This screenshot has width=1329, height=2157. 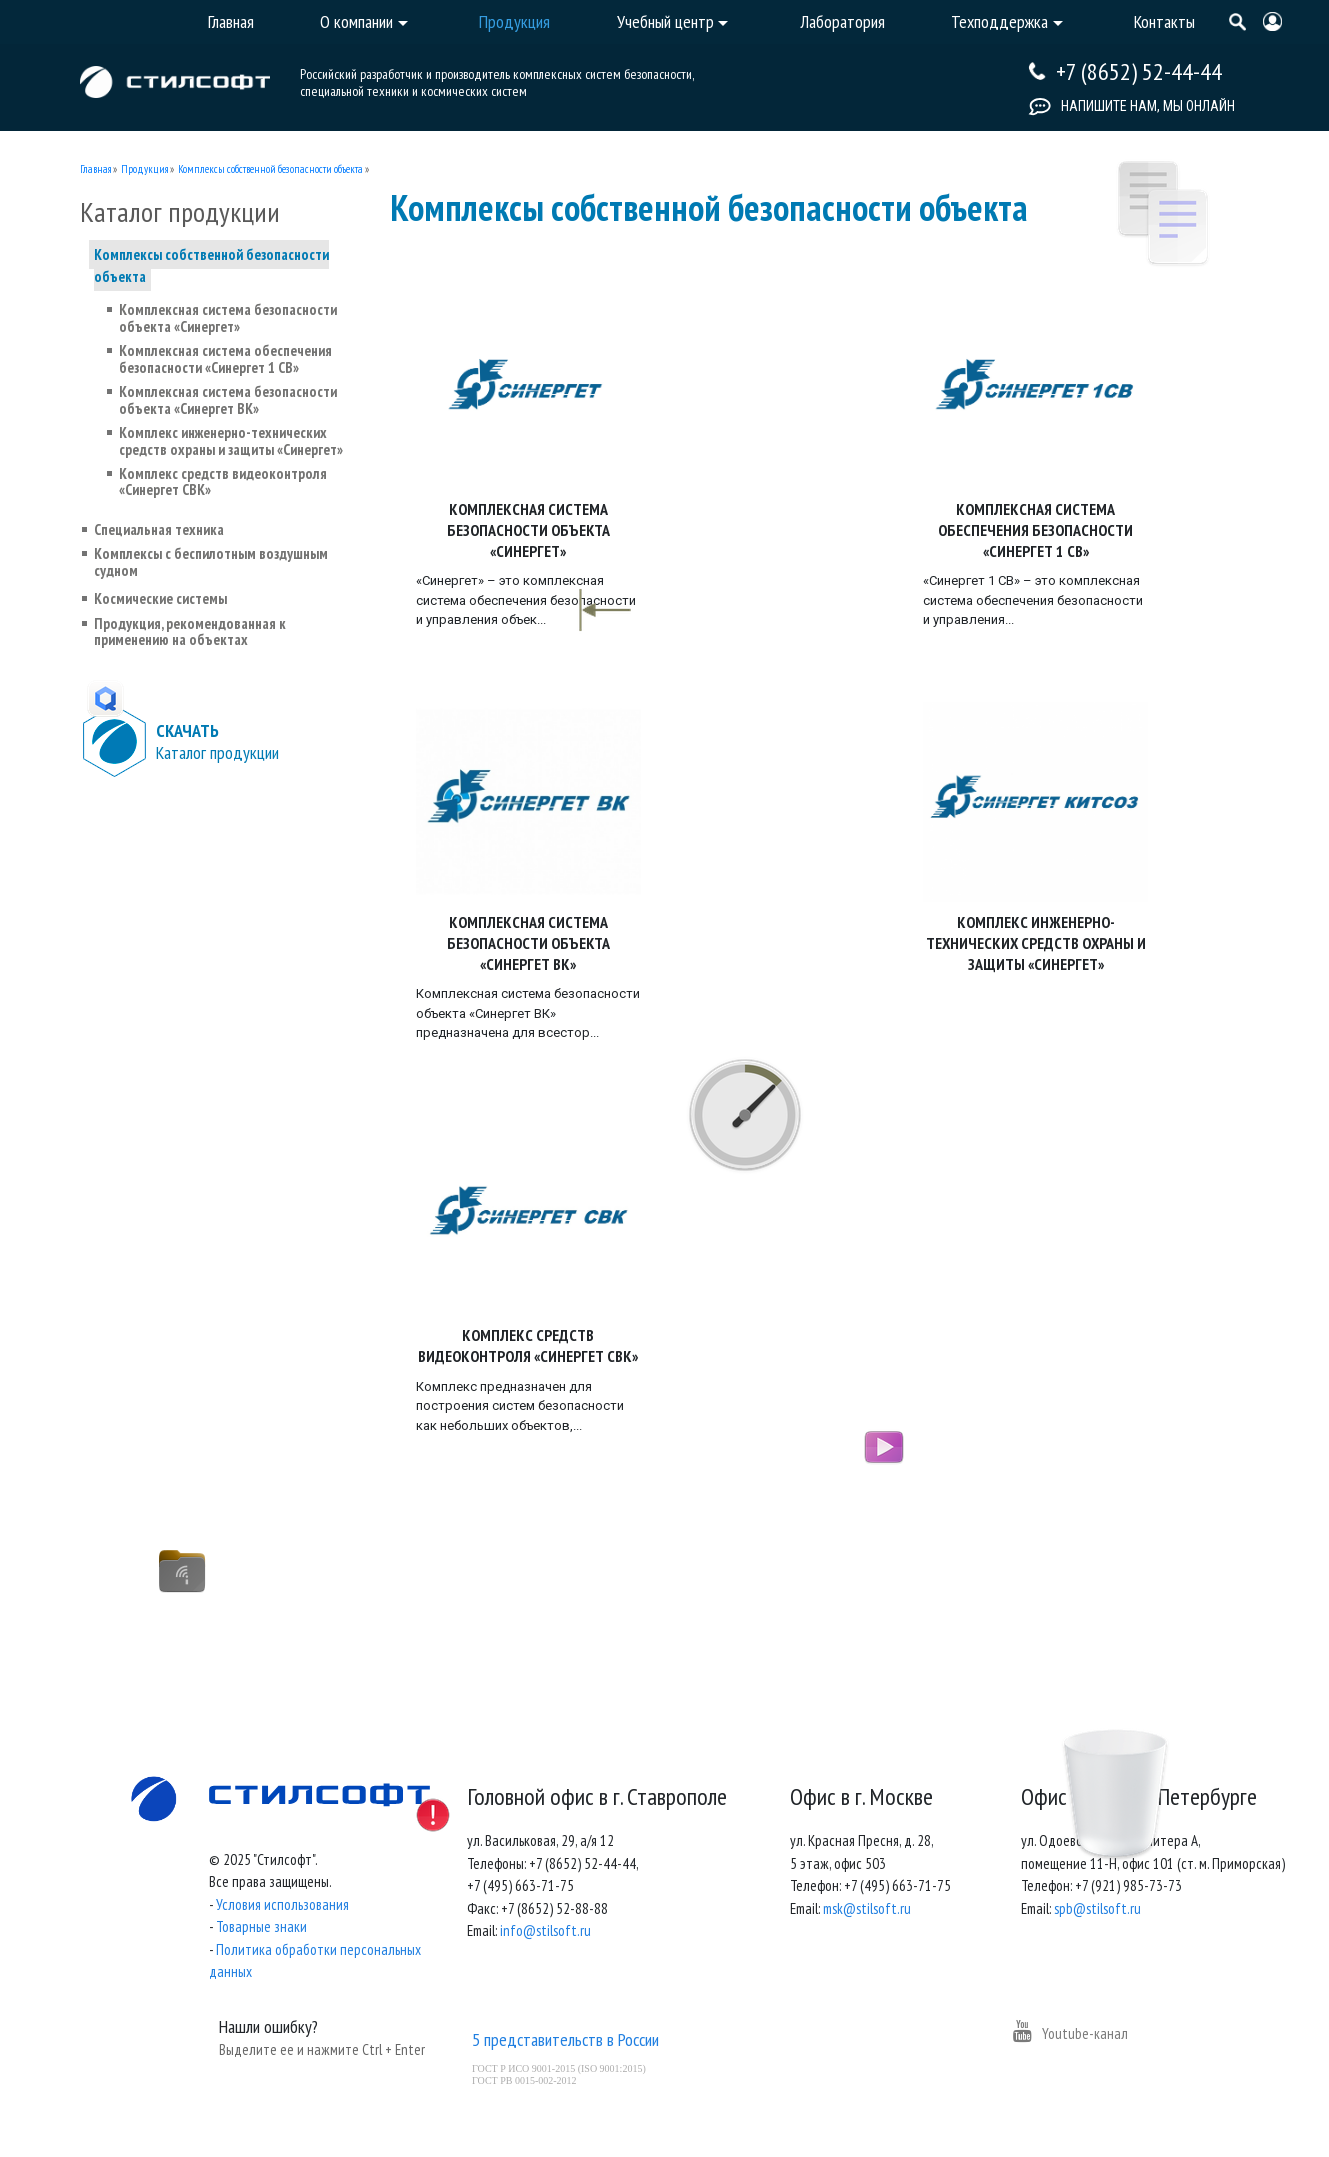 I want to click on launch sysprof system profiler, so click(x=745, y=1115).